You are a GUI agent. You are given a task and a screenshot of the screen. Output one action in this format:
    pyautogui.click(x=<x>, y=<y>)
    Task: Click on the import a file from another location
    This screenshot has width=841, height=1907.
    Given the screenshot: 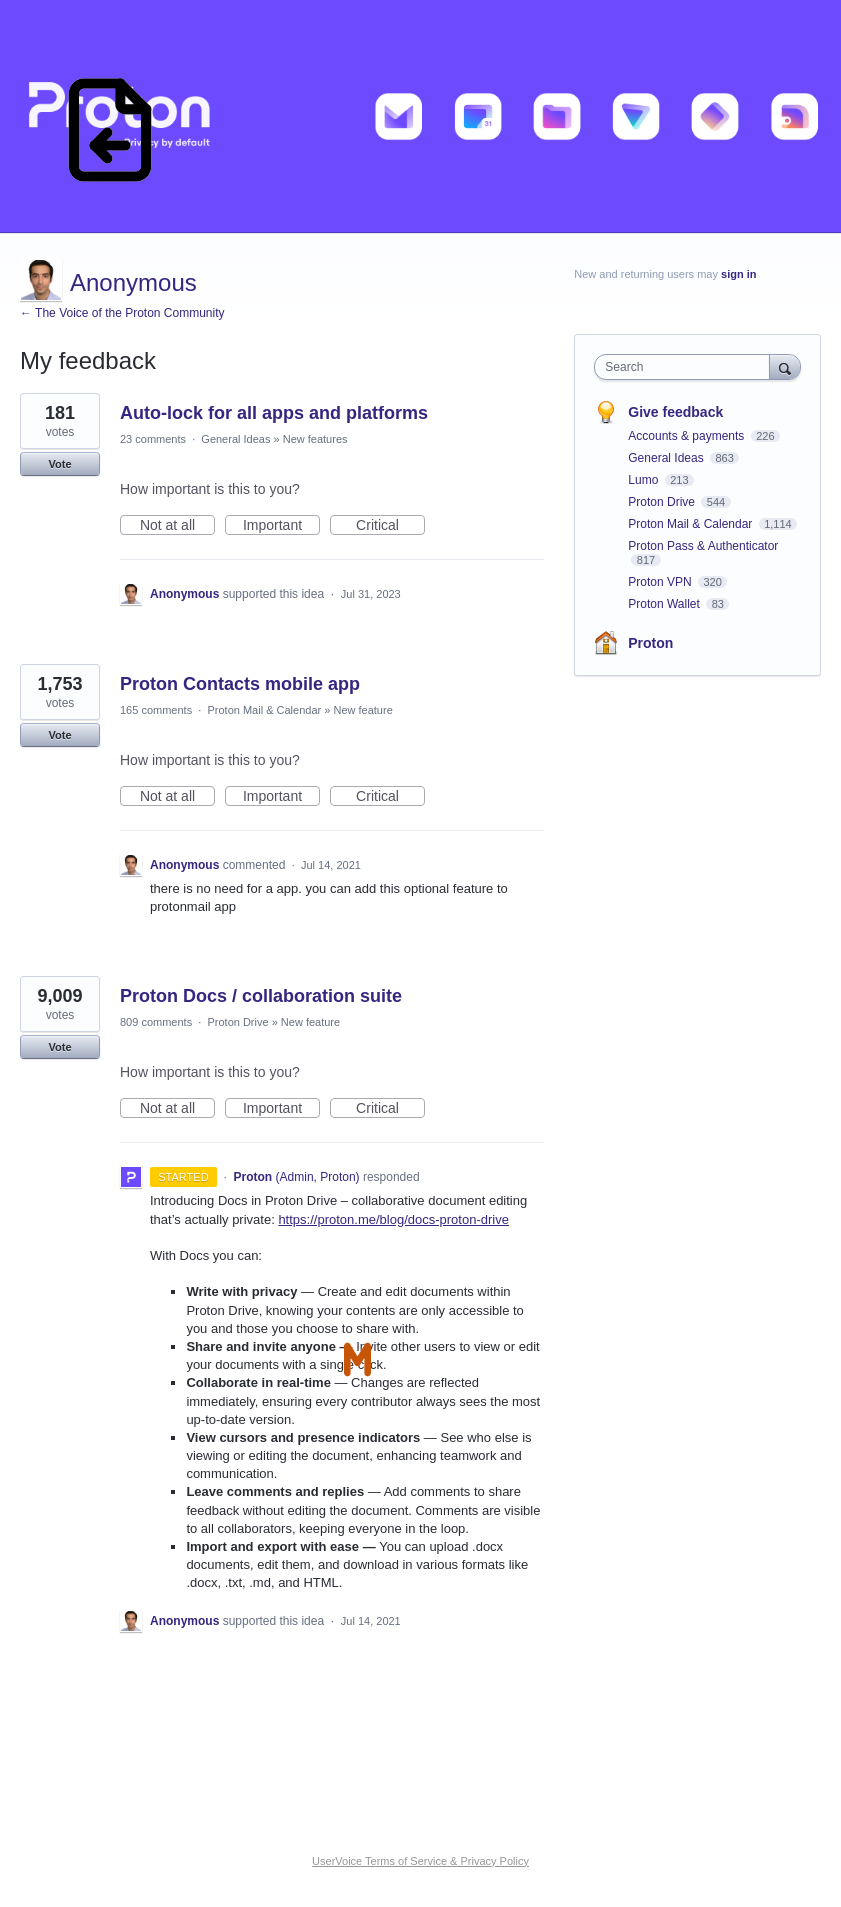 What is the action you would take?
    pyautogui.click(x=110, y=130)
    